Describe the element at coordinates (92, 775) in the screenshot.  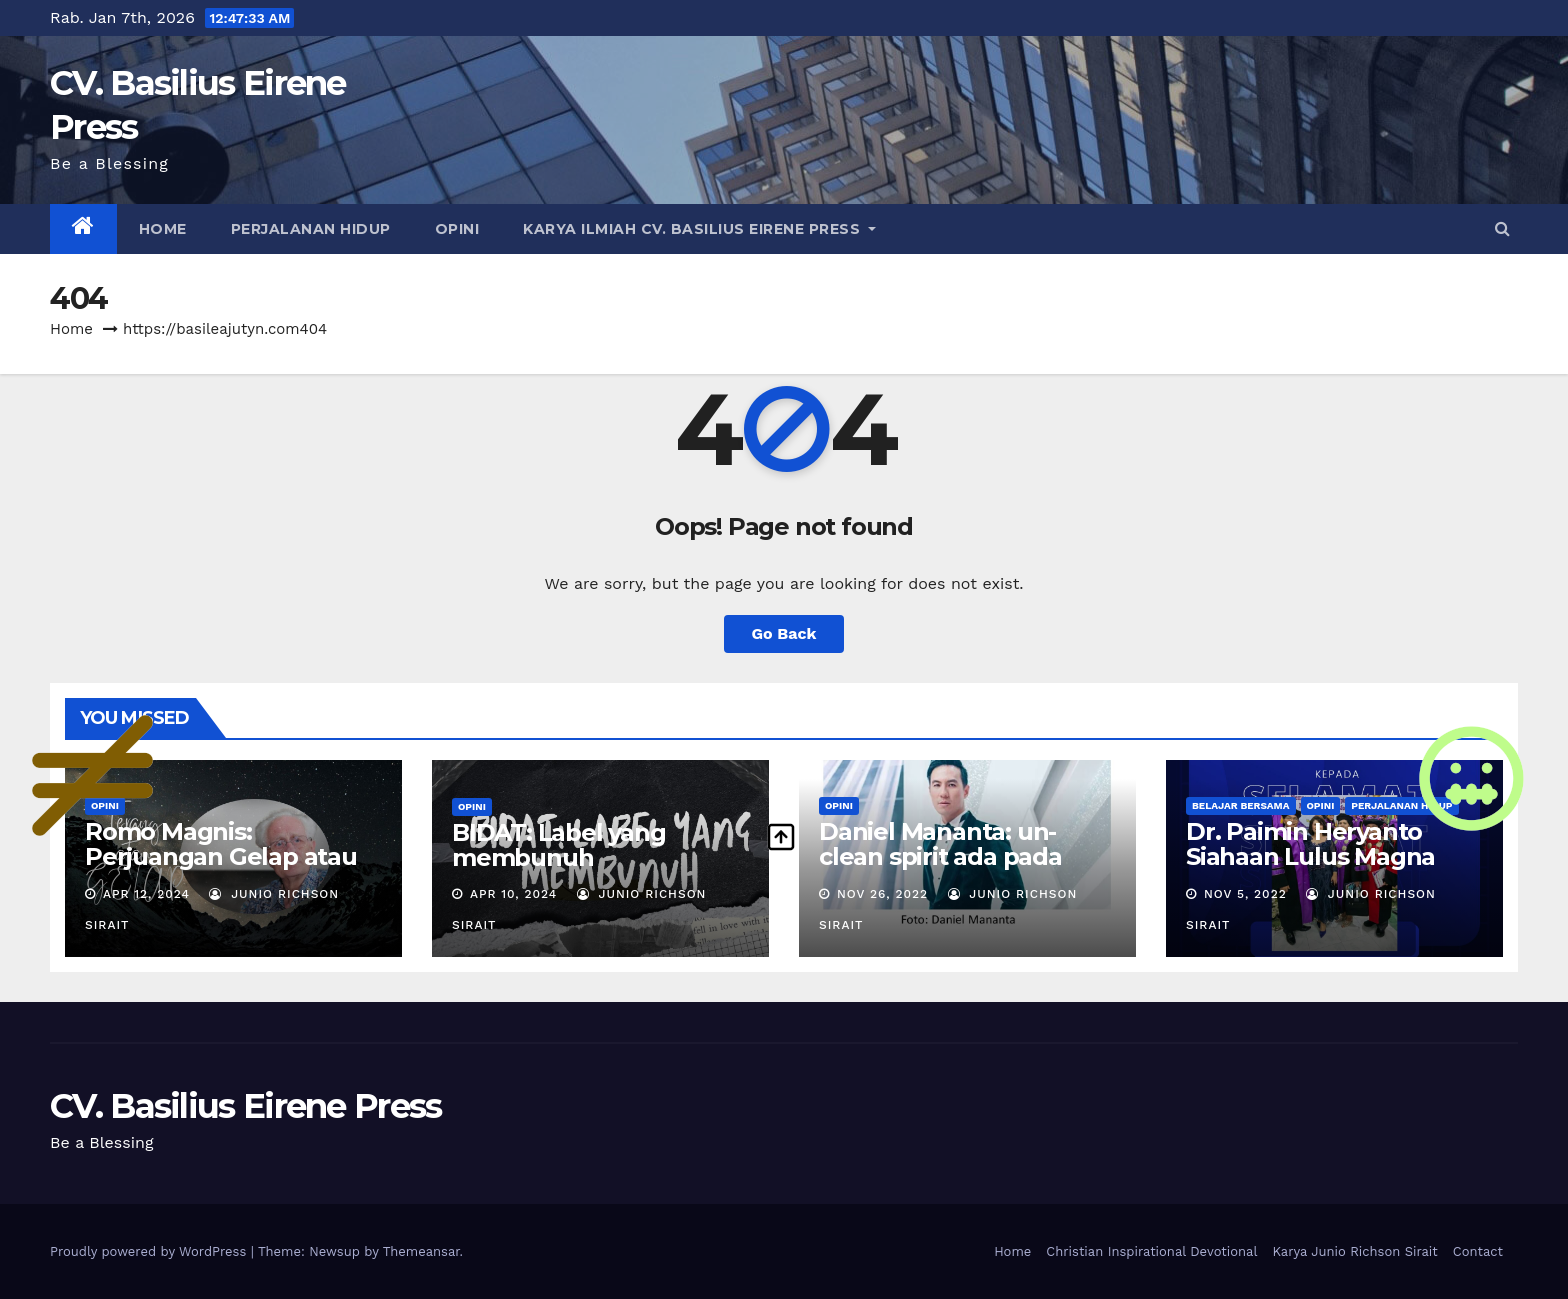
I see `indicates values are not equal` at that location.